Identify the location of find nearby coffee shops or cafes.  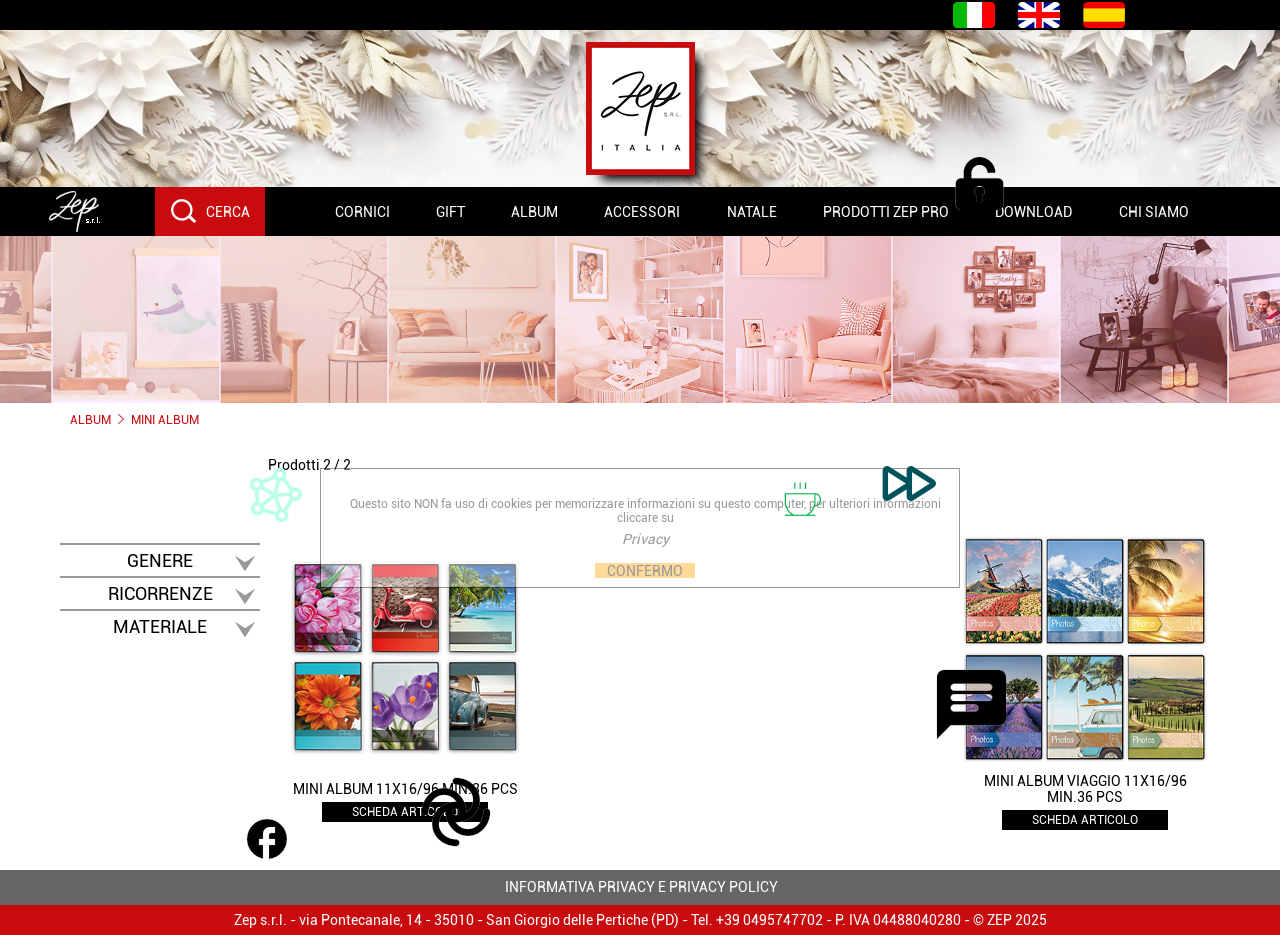
(801, 500).